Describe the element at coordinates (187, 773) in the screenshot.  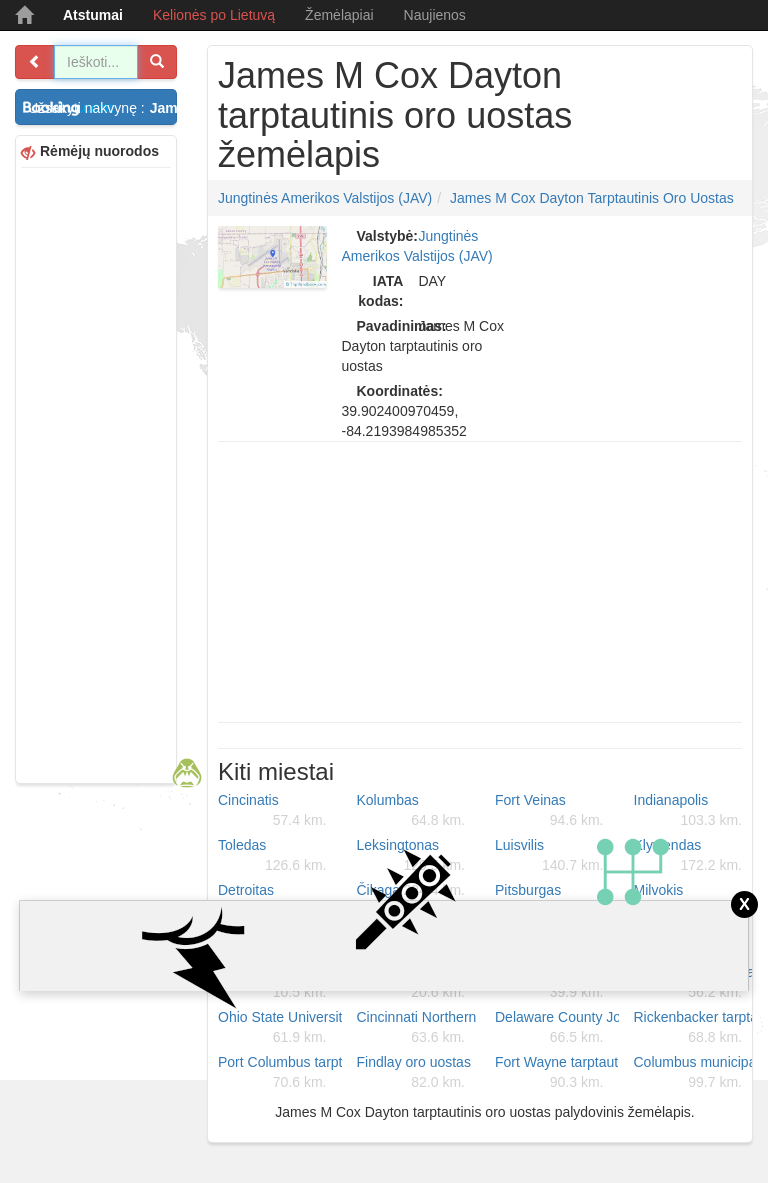
I see `indicates a swallow or consume ability in gameplay` at that location.